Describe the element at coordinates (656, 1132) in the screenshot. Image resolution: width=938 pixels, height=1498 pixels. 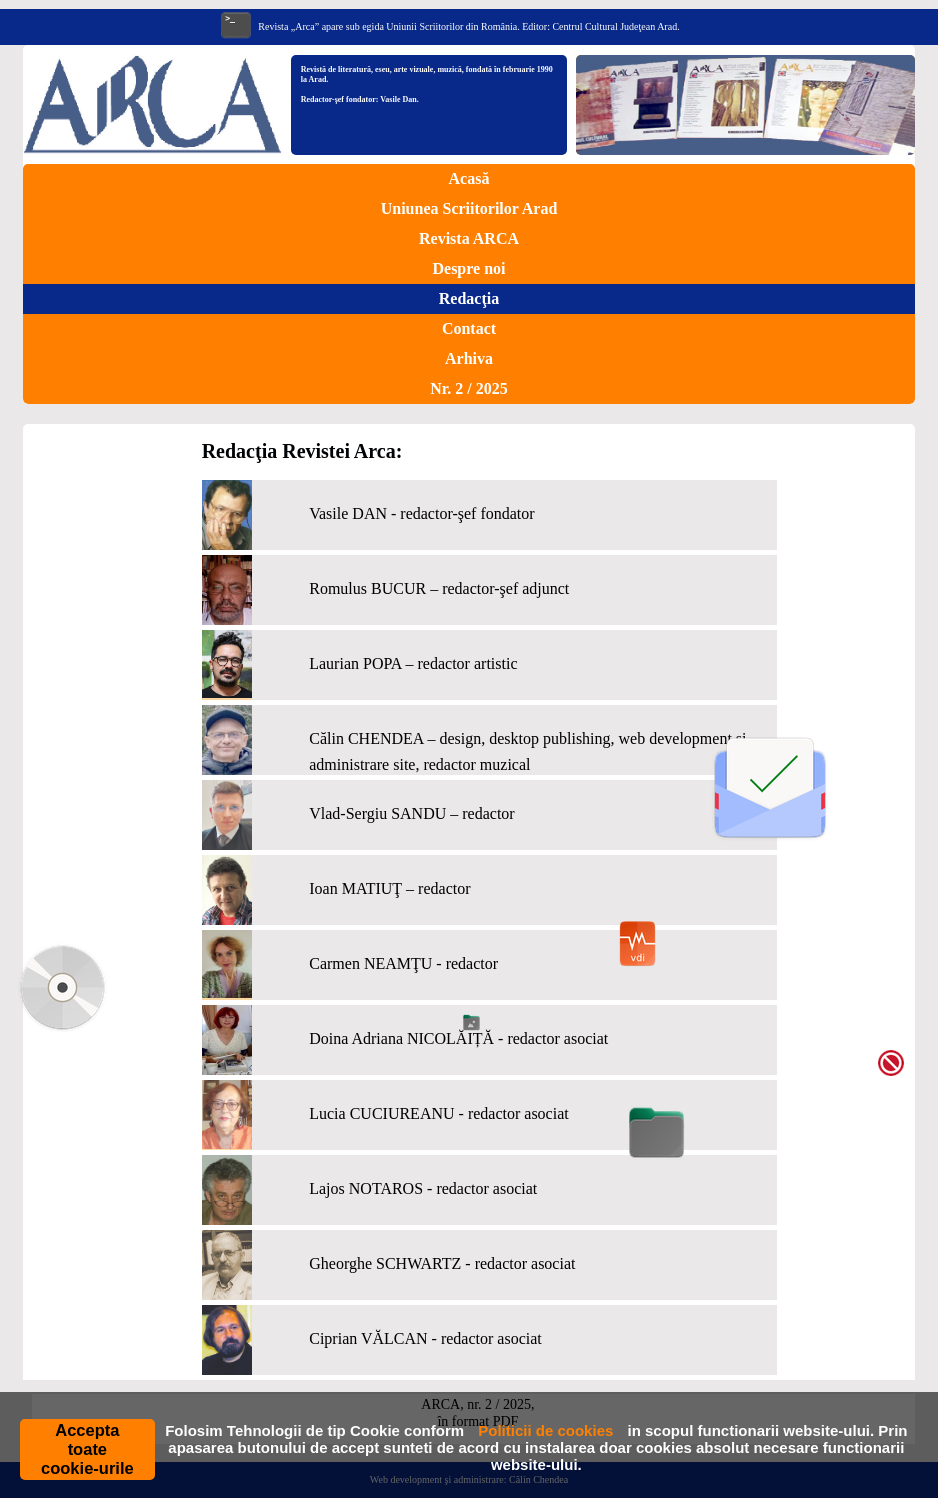
I see `open file folder` at that location.